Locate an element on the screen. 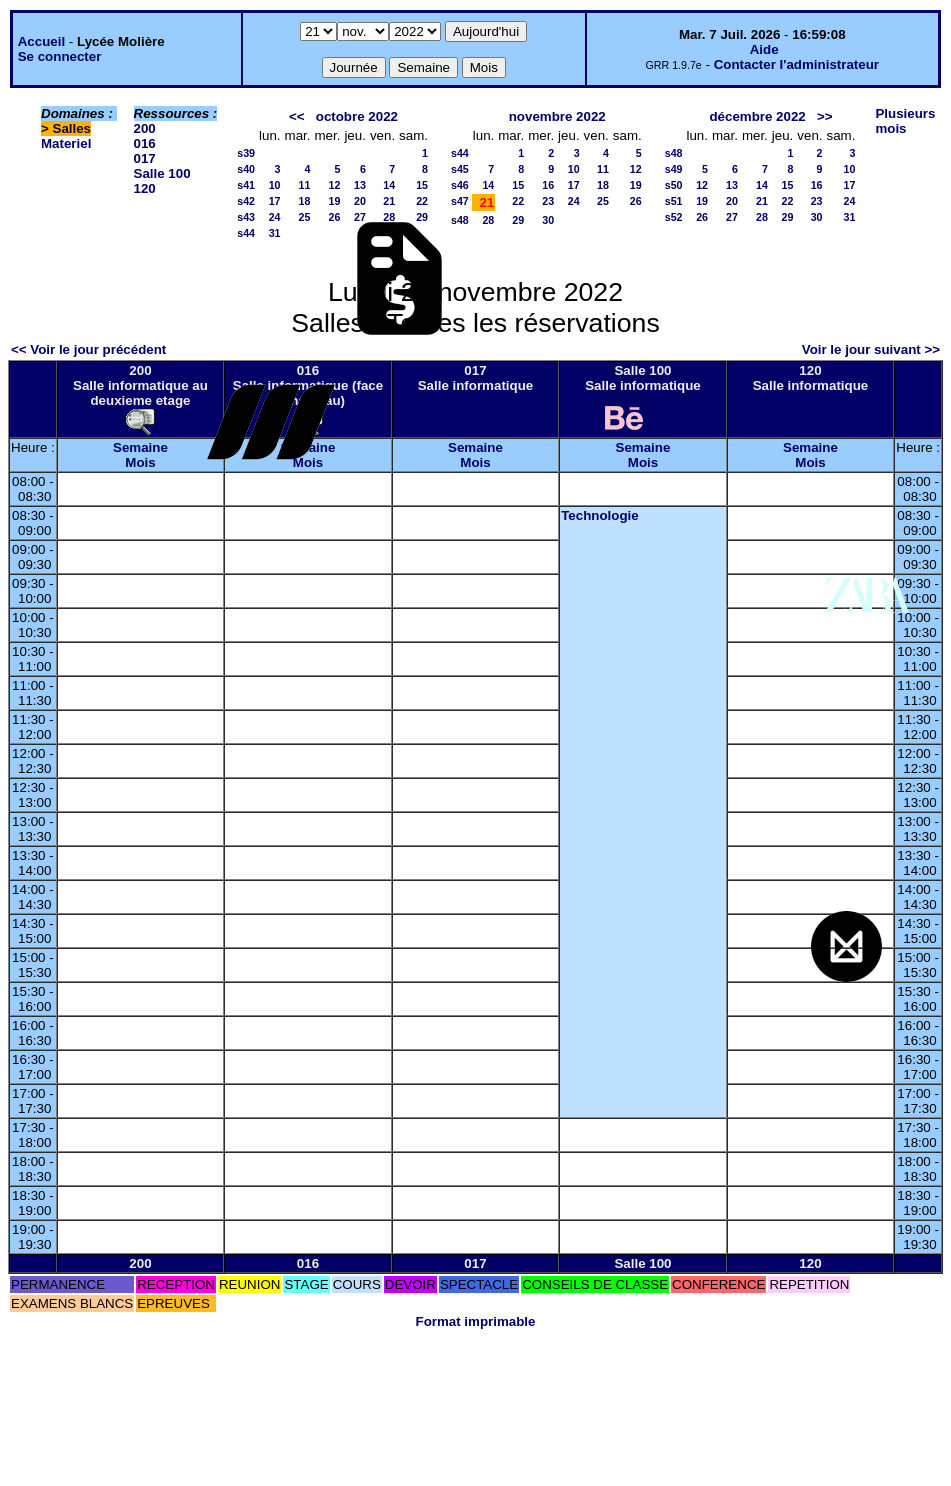 This screenshot has height=1486, width=951. meilisearch search engine logo is located at coordinates (271, 422).